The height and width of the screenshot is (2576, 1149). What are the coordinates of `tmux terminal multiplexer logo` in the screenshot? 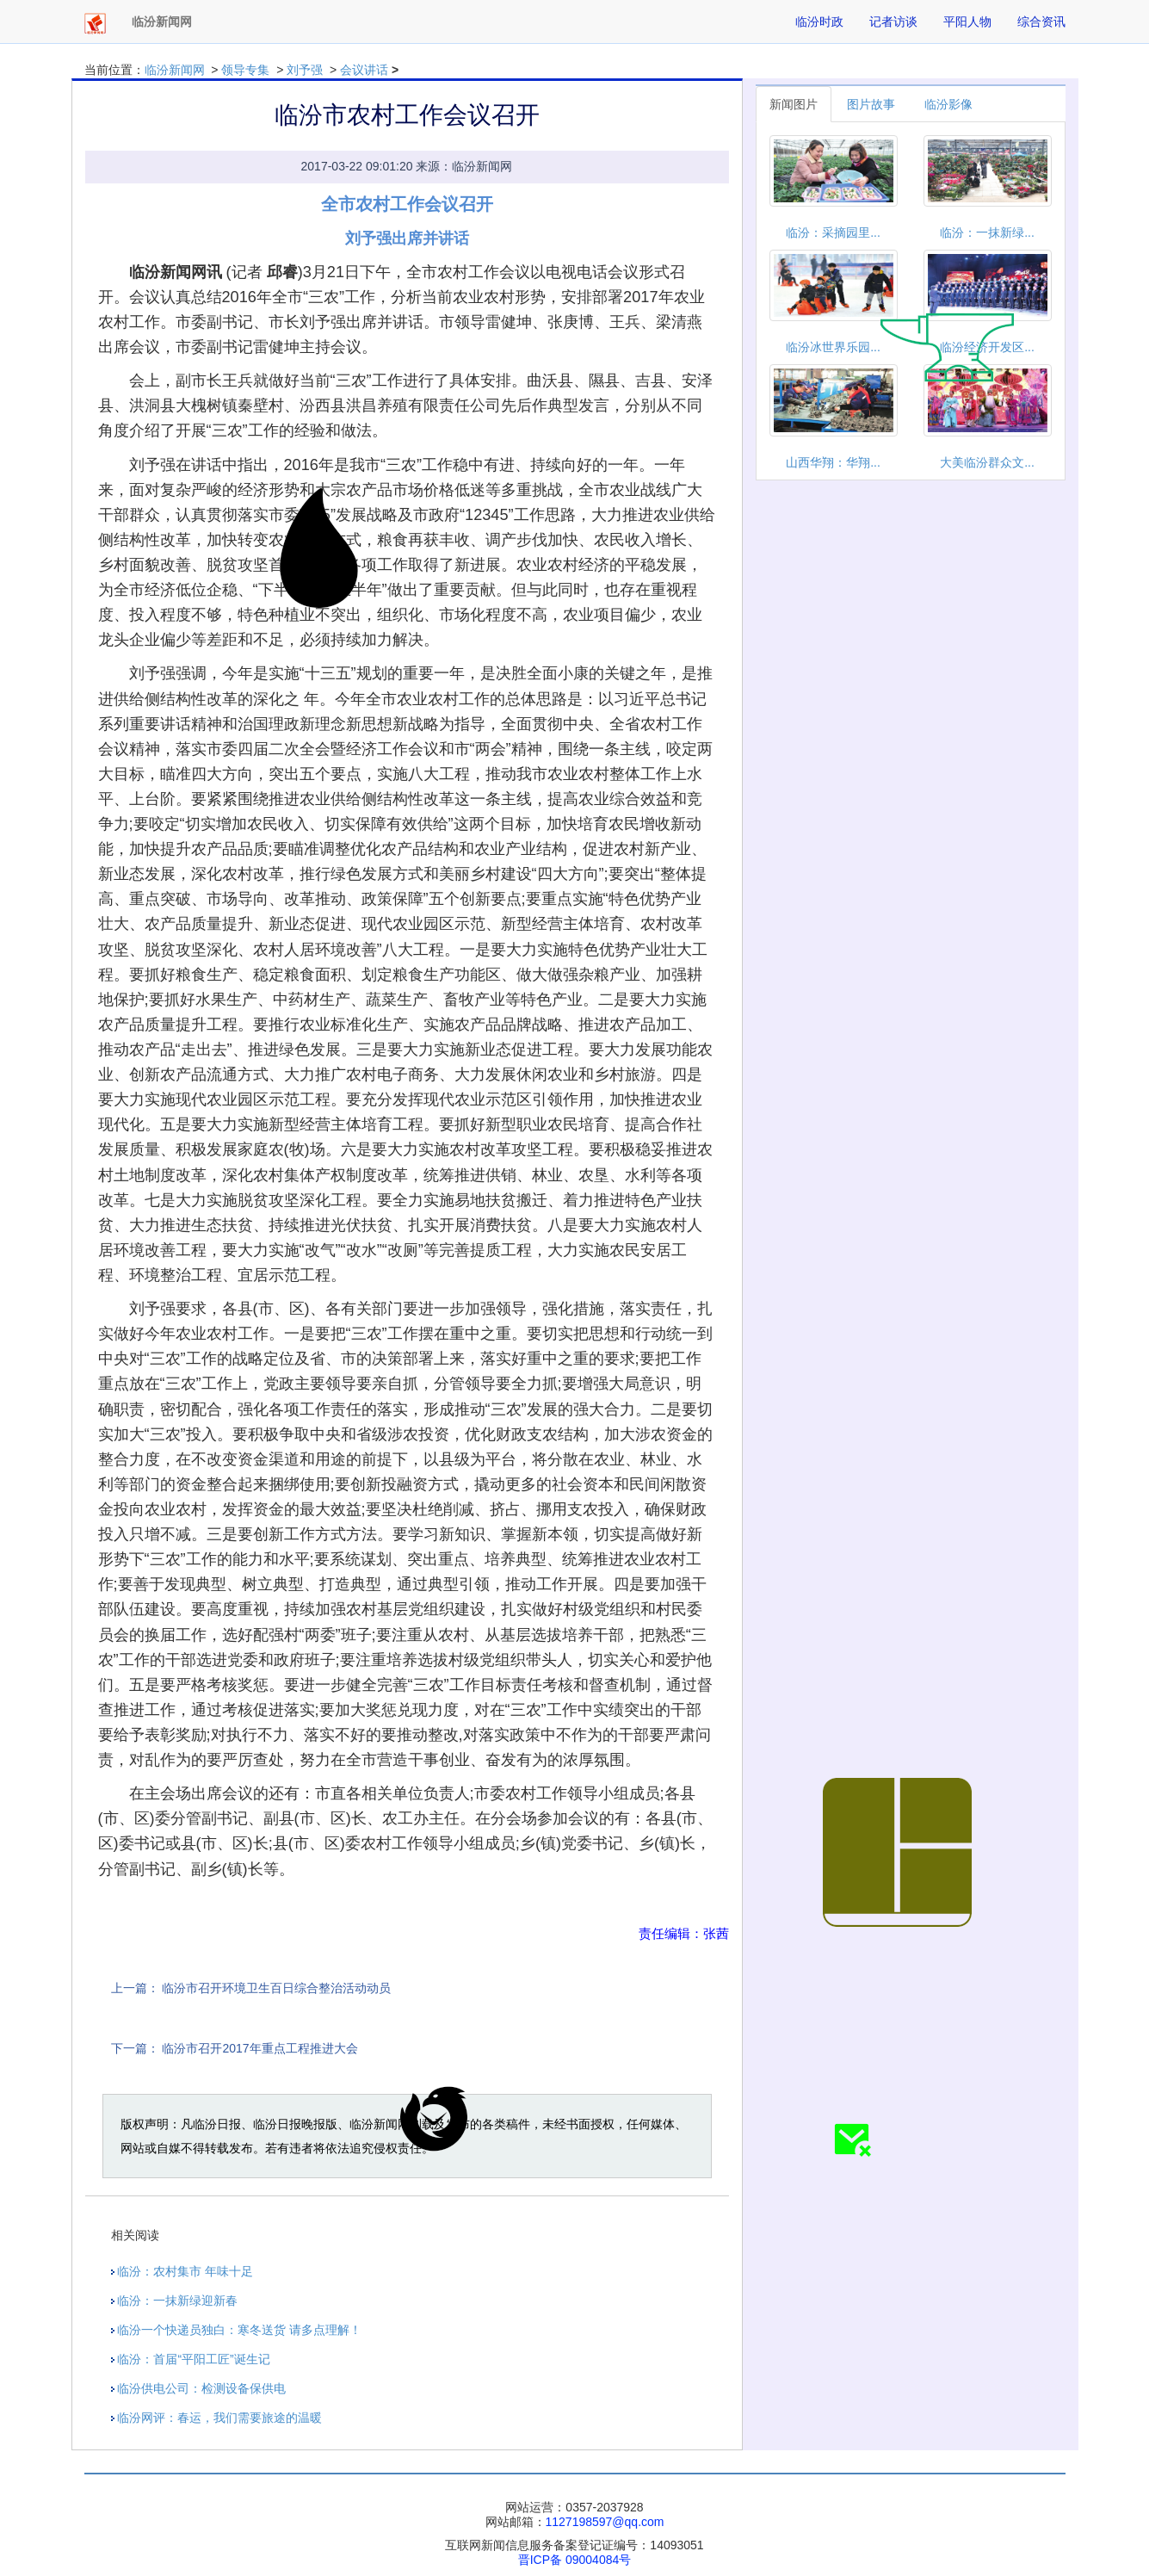 It's located at (897, 1852).